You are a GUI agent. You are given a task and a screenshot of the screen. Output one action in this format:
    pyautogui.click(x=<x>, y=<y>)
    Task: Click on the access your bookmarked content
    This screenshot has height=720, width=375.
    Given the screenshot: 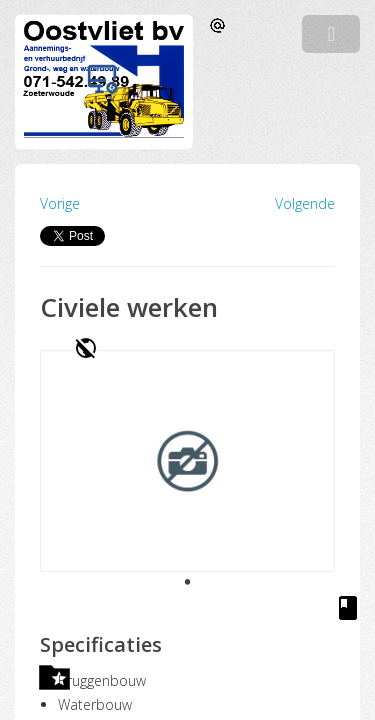 What is the action you would take?
    pyautogui.click(x=348, y=608)
    